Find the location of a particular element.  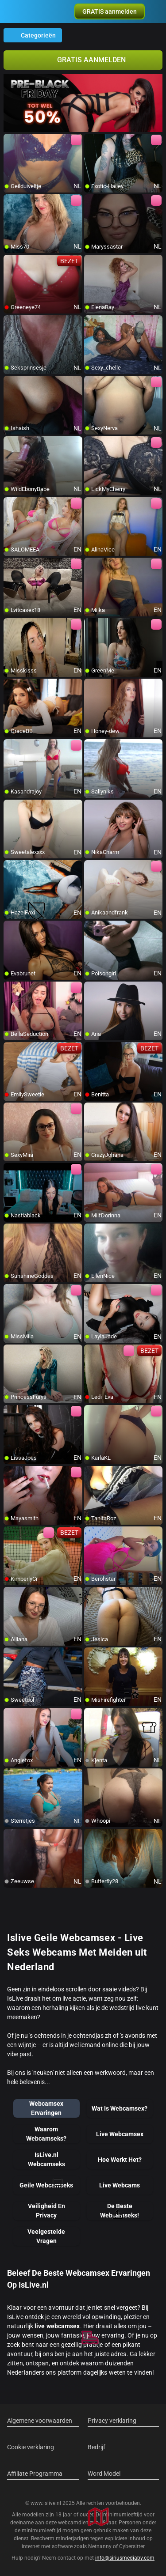

upload a file or document is located at coordinates (118, 2215).